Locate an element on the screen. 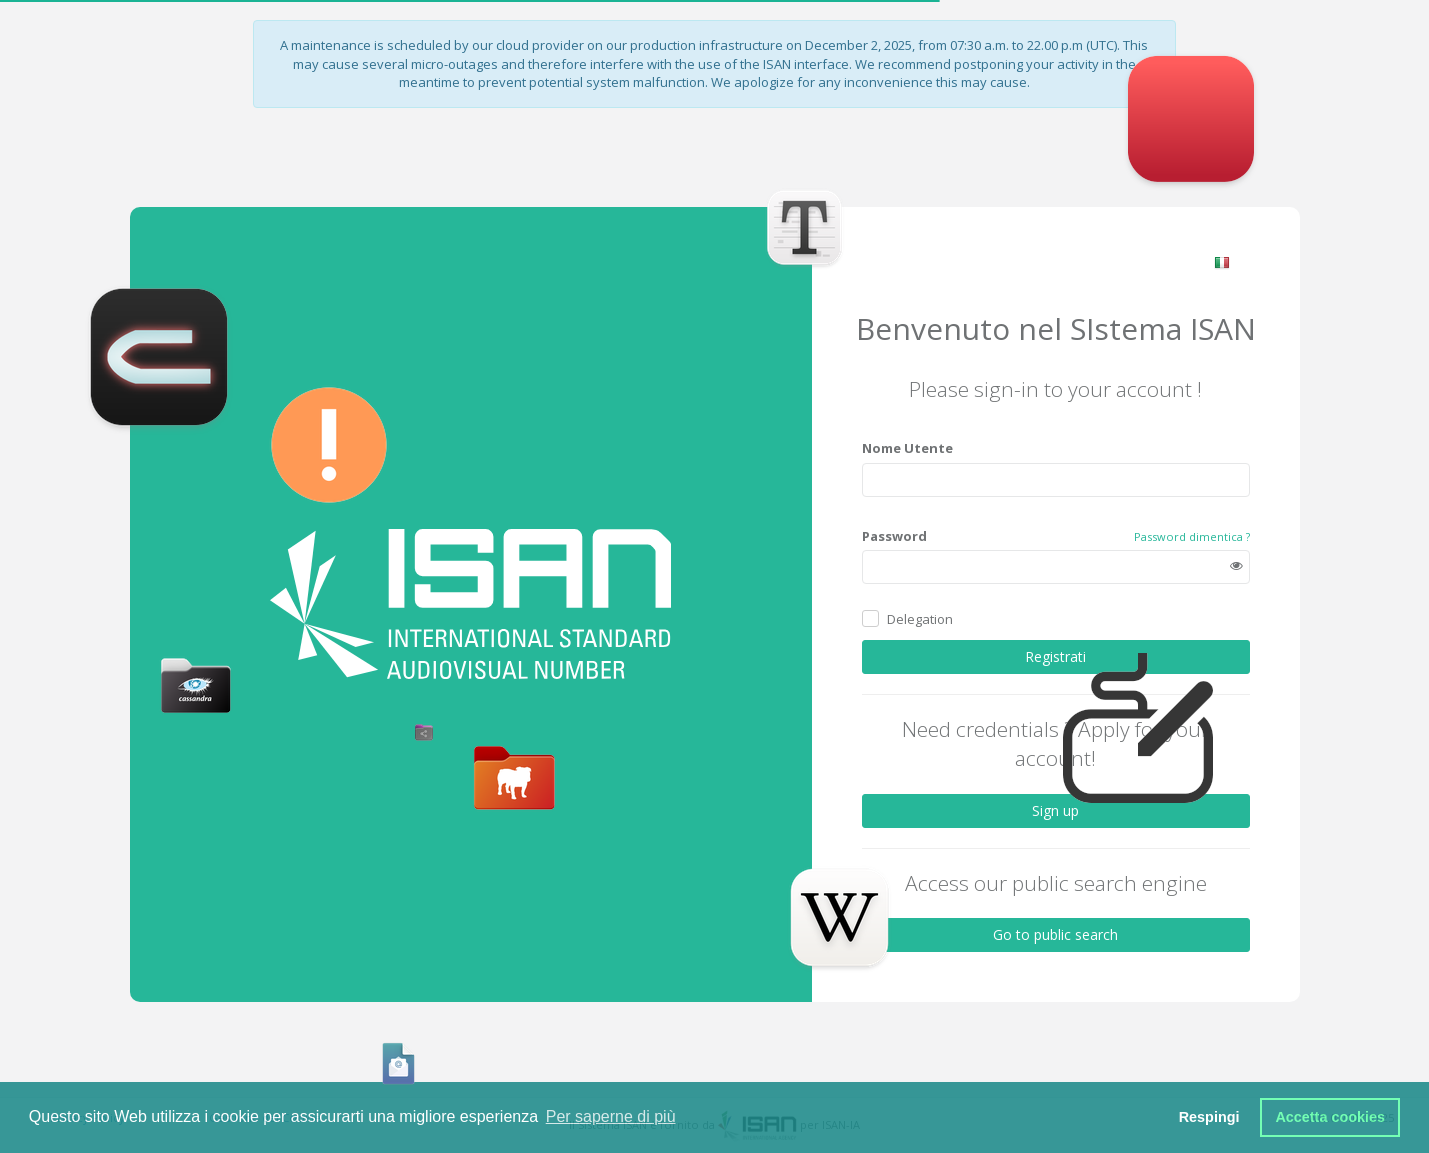  indicates locally modified file not yet staged for commit is located at coordinates (329, 445).